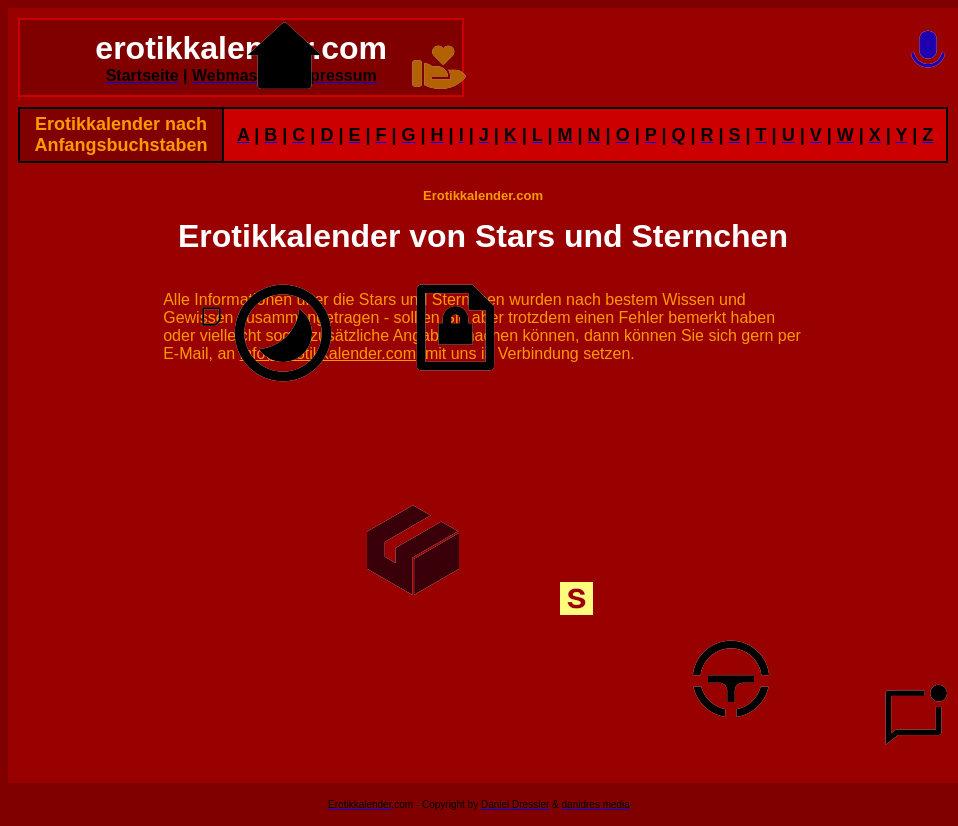 The image size is (958, 826). What do you see at coordinates (731, 679) in the screenshot?
I see `access driving or navigation mode` at bounding box center [731, 679].